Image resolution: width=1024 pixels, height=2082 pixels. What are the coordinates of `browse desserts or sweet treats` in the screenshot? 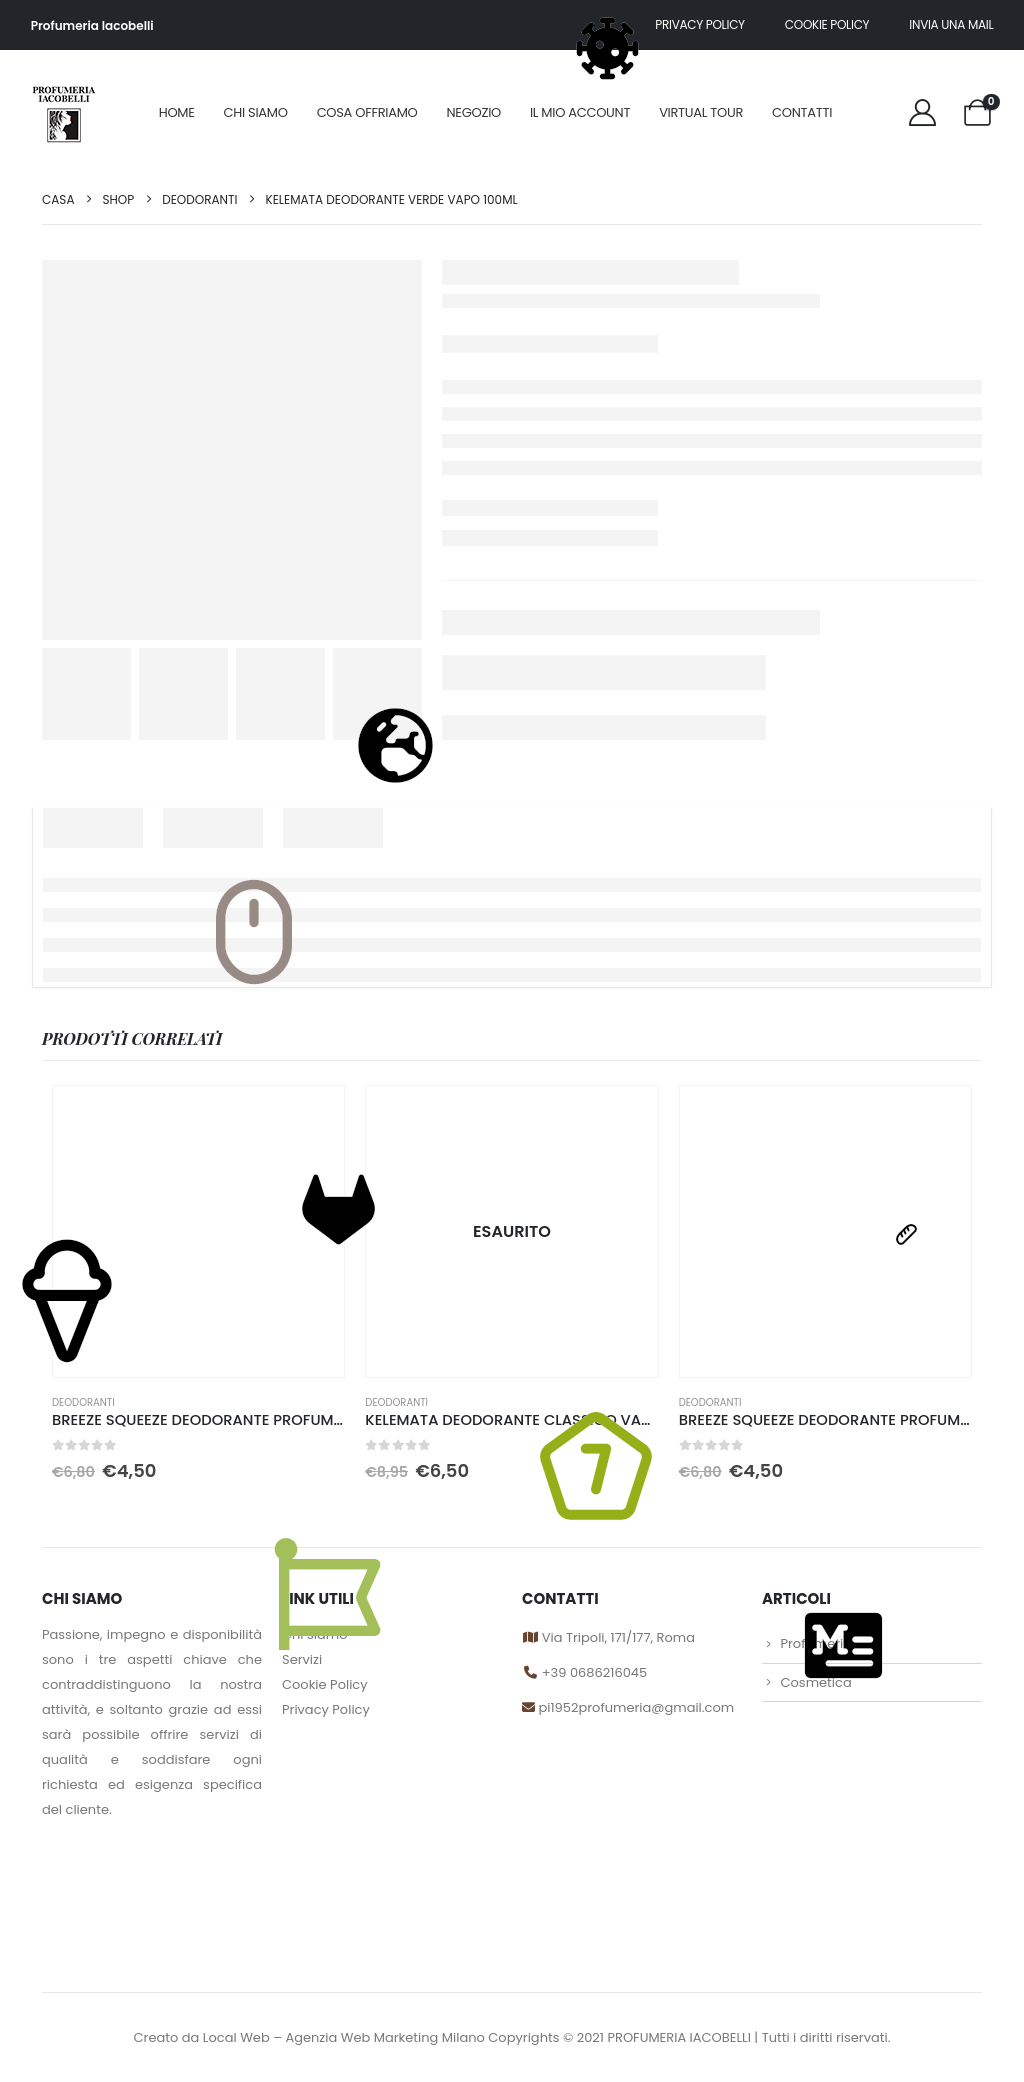 It's located at (67, 1301).